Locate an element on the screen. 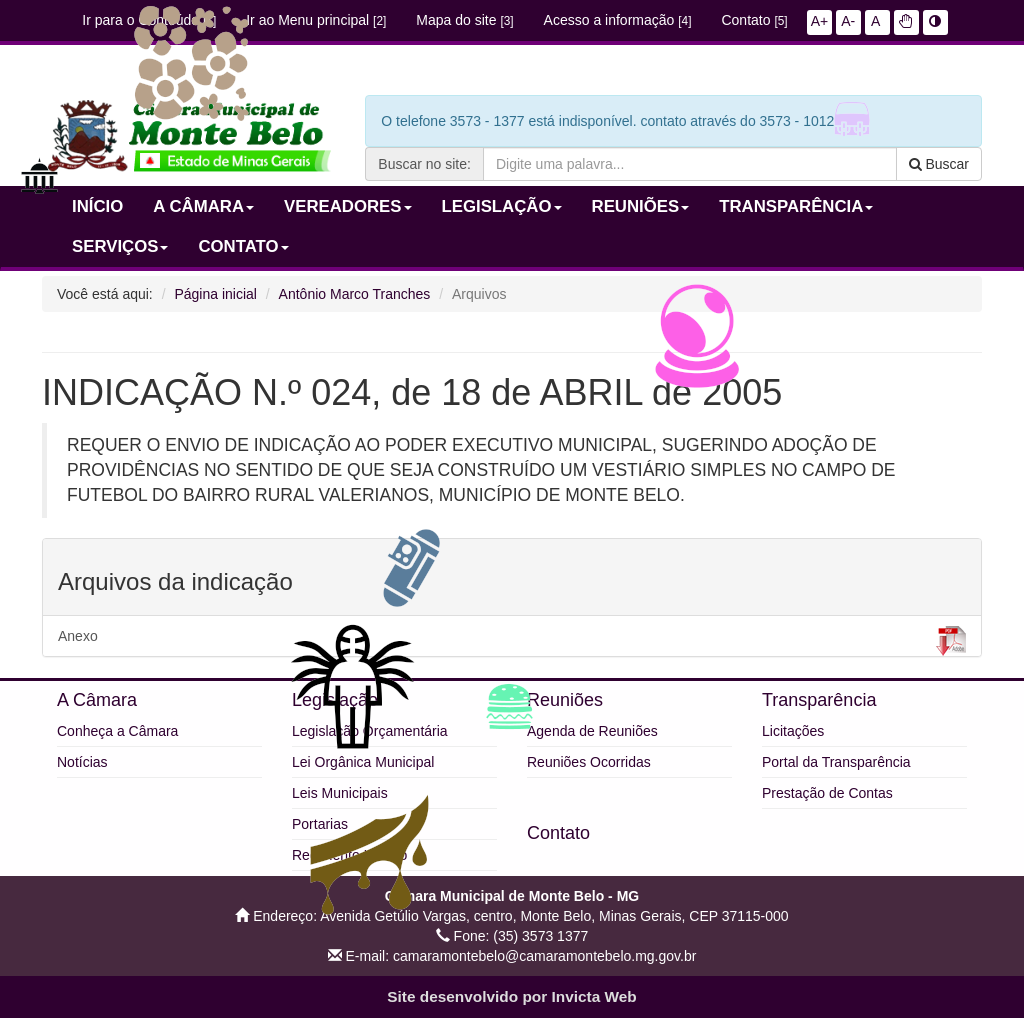 This screenshot has width=1024, height=1018. view predictions or fortune features is located at coordinates (697, 335).